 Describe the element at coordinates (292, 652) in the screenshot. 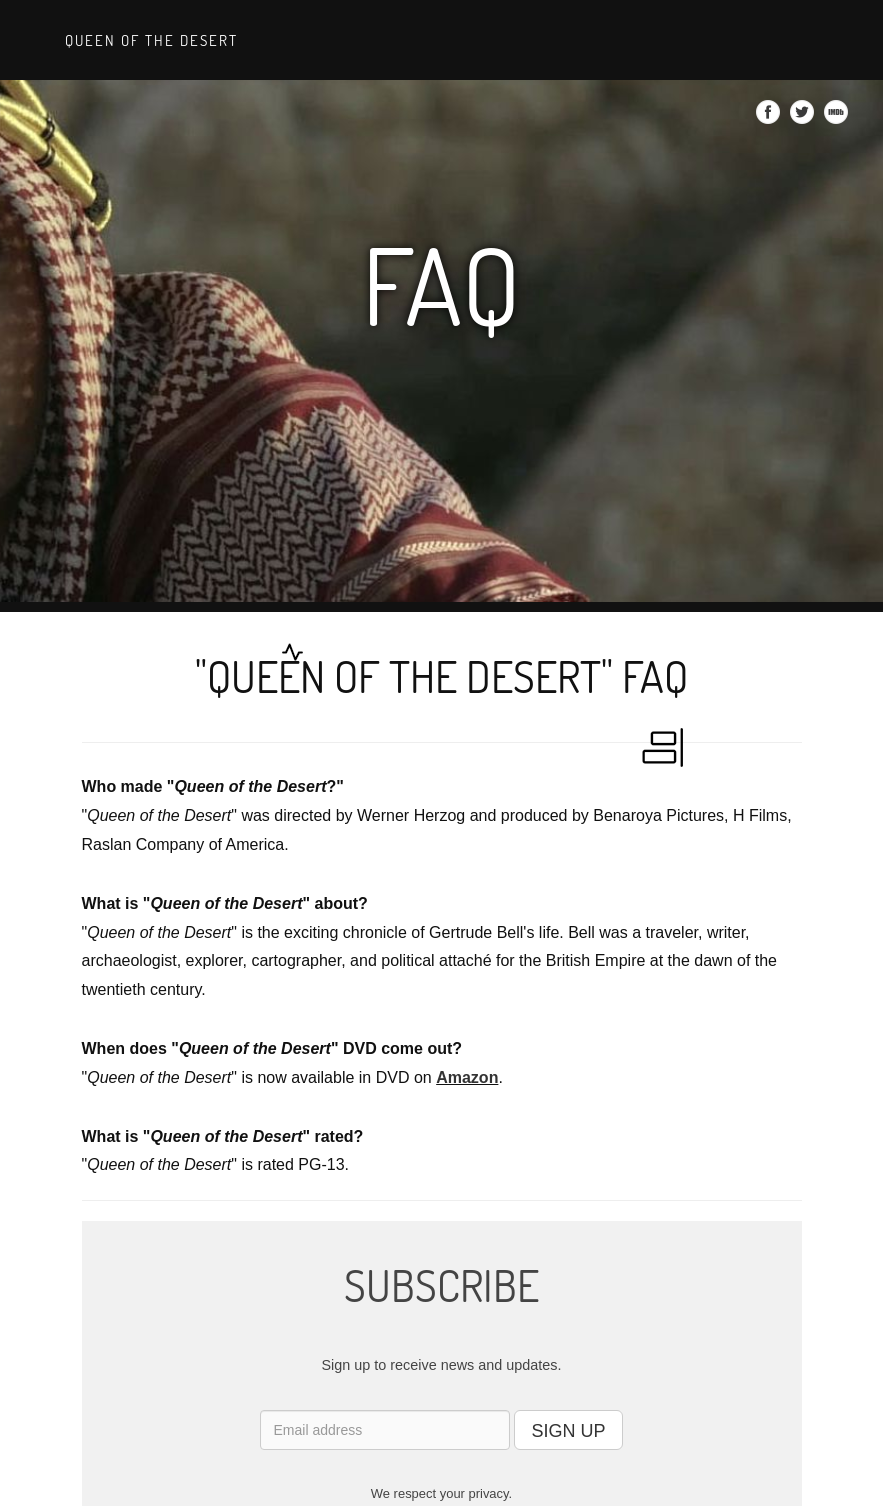

I see `view health or heart rate data` at that location.